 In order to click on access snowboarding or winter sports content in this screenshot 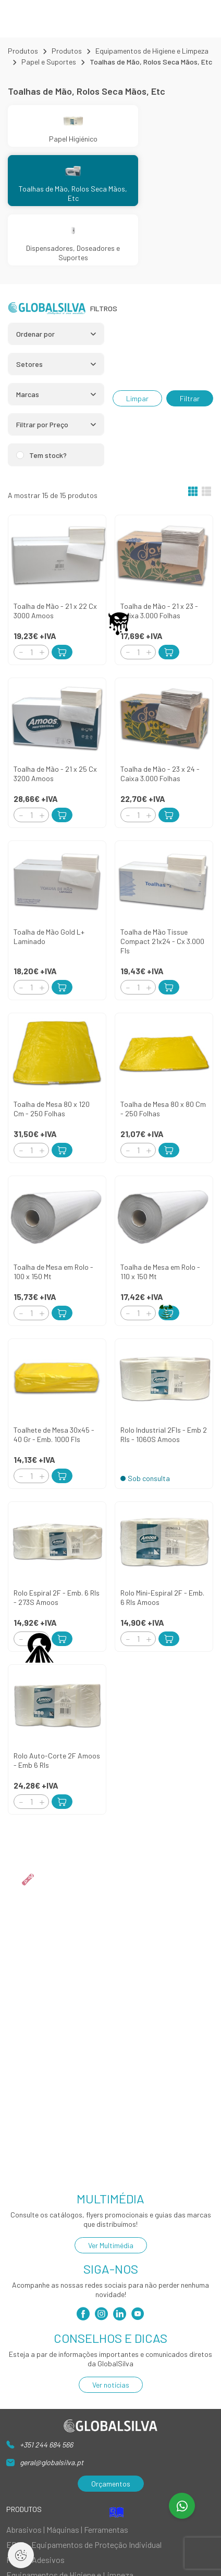, I will do `click(28, 1879)`.